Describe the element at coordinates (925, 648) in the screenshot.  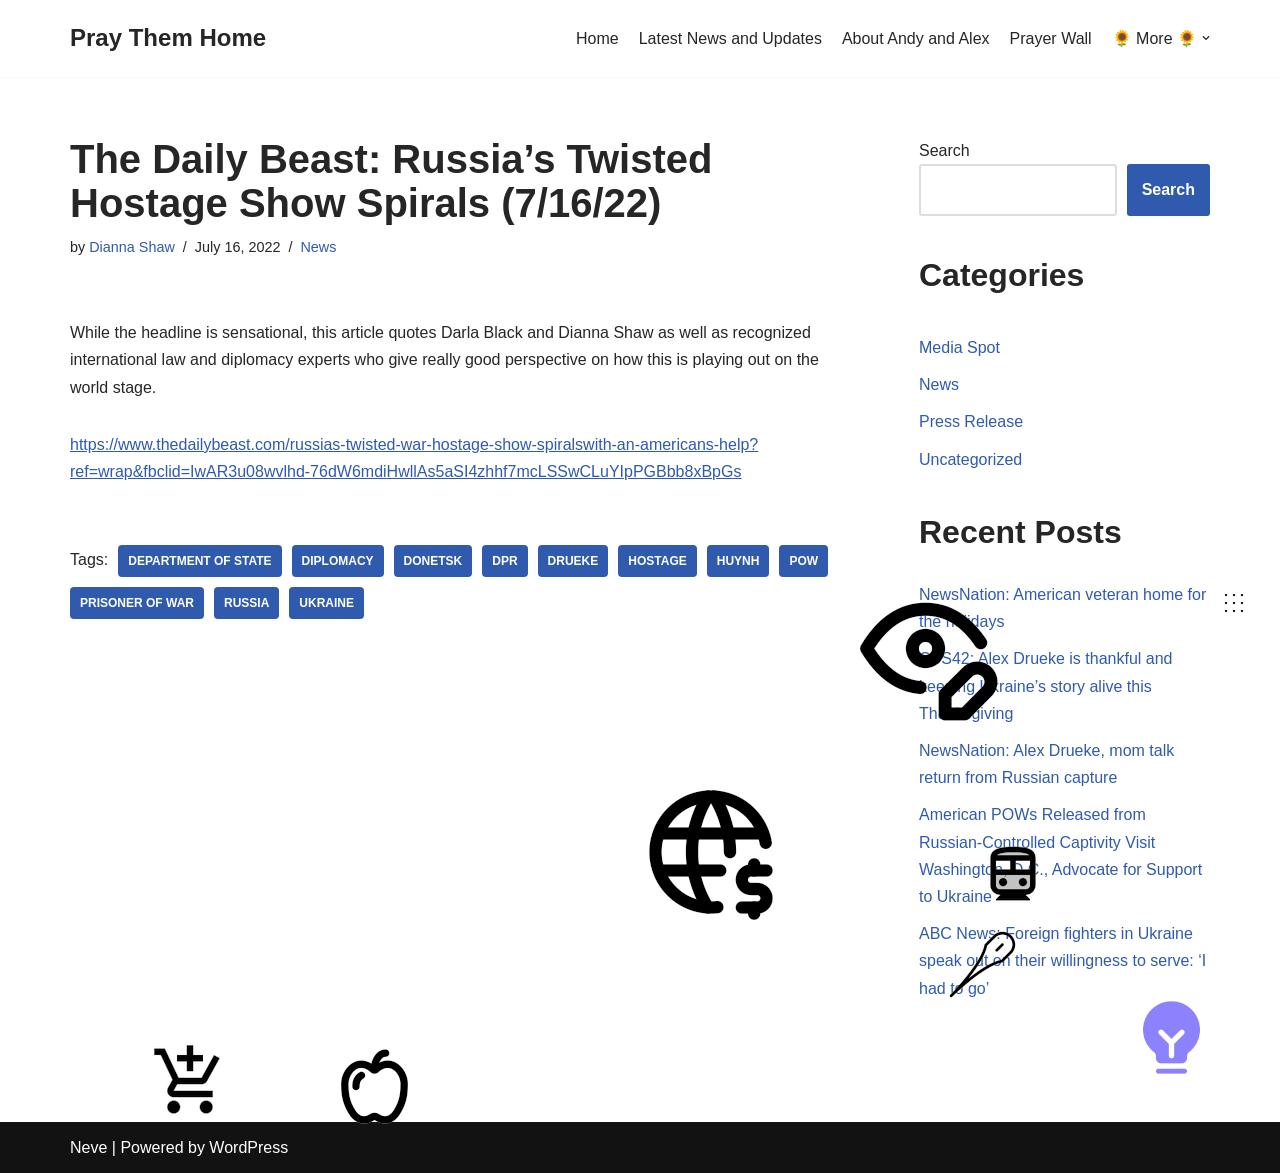
I see `edit visibility settings` at that location.